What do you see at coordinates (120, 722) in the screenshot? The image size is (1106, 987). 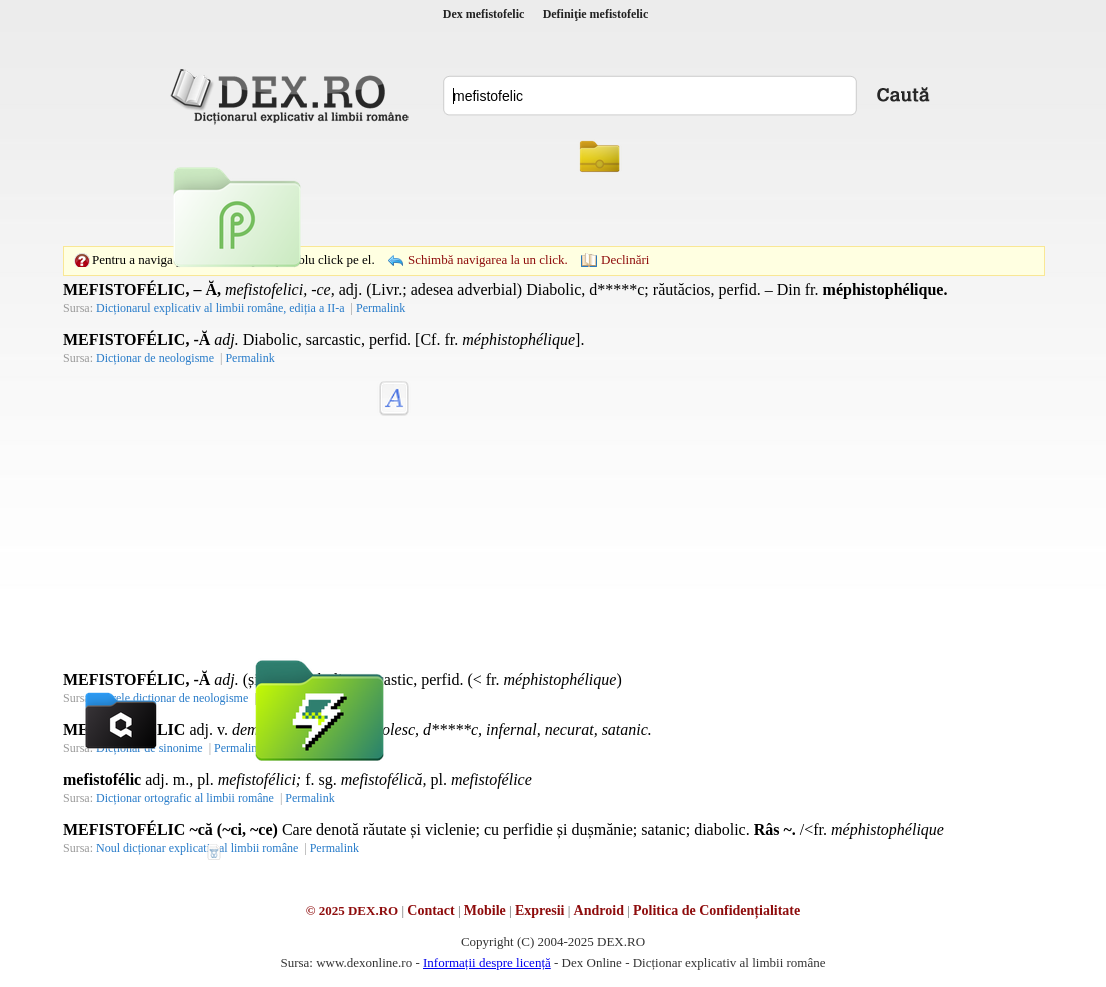 I see `open quixel assets folder` at bounding box center [120, 722].